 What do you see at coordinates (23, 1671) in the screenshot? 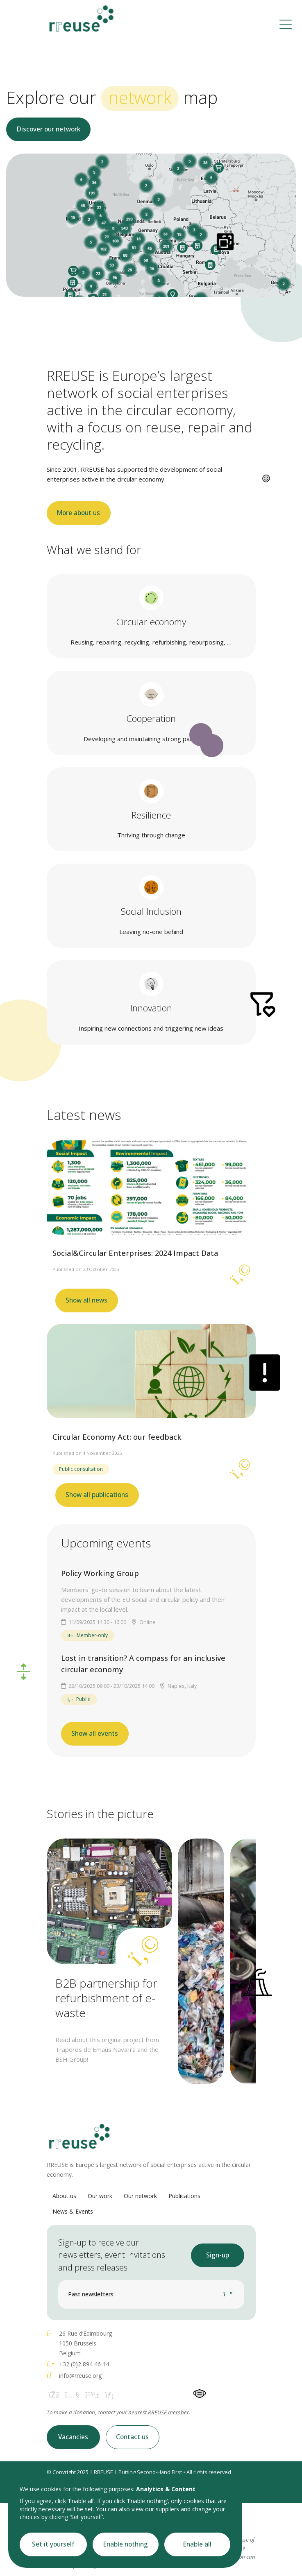
I see `expand content vertically` at bounding box center [23, 1671].